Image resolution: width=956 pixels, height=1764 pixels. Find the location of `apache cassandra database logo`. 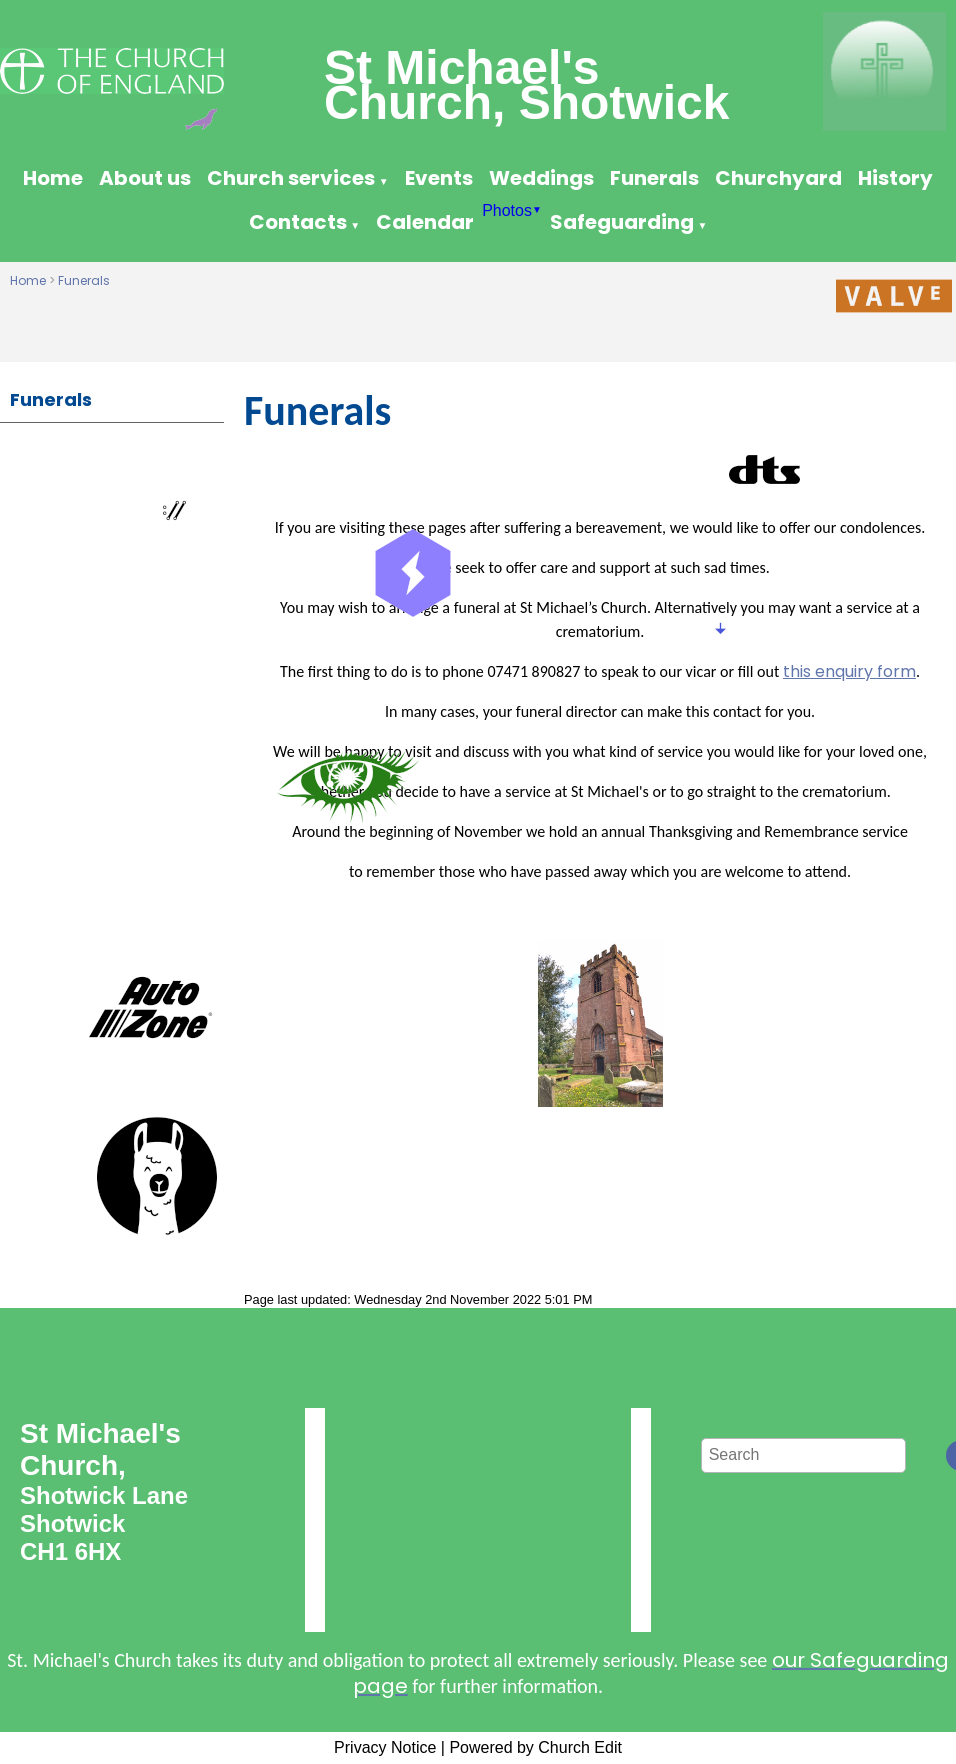

apache cassandra database logo is located at coordinates (348, 786).